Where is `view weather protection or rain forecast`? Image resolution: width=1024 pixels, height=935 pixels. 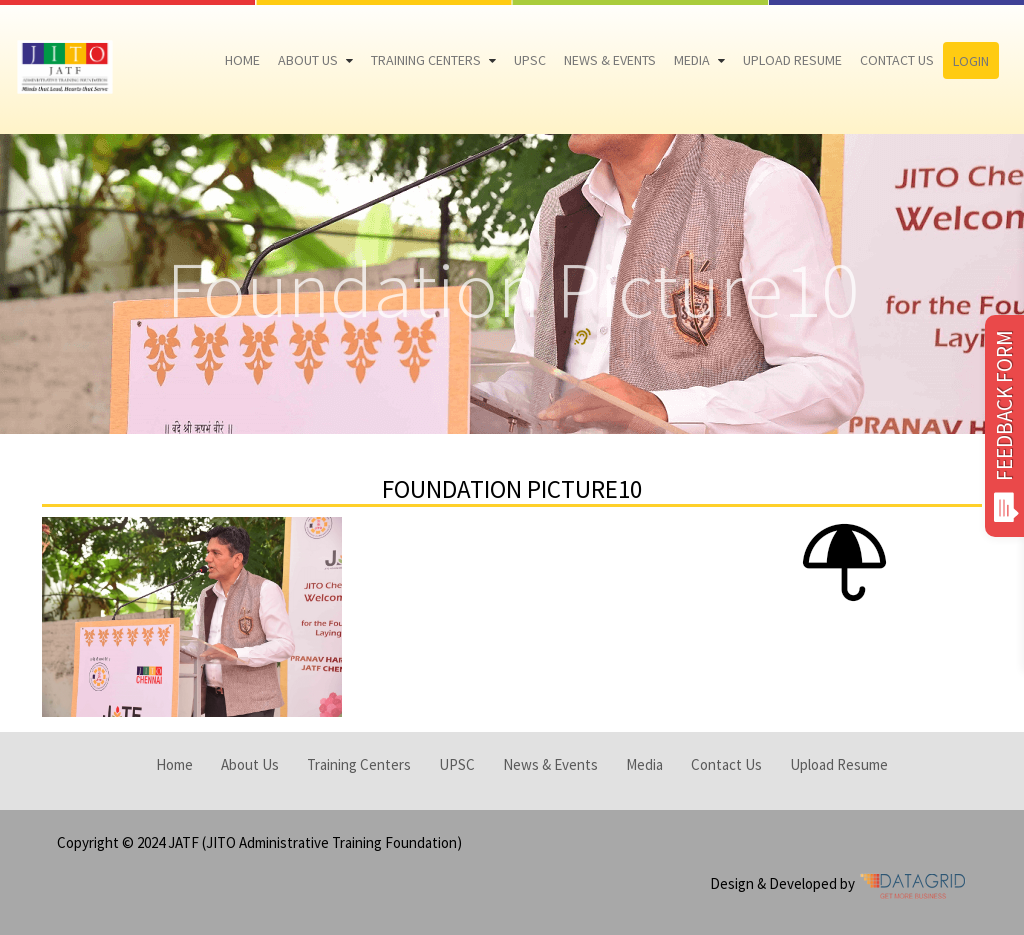 view weather protection or rain forecast is located at coordinates (844, 562).